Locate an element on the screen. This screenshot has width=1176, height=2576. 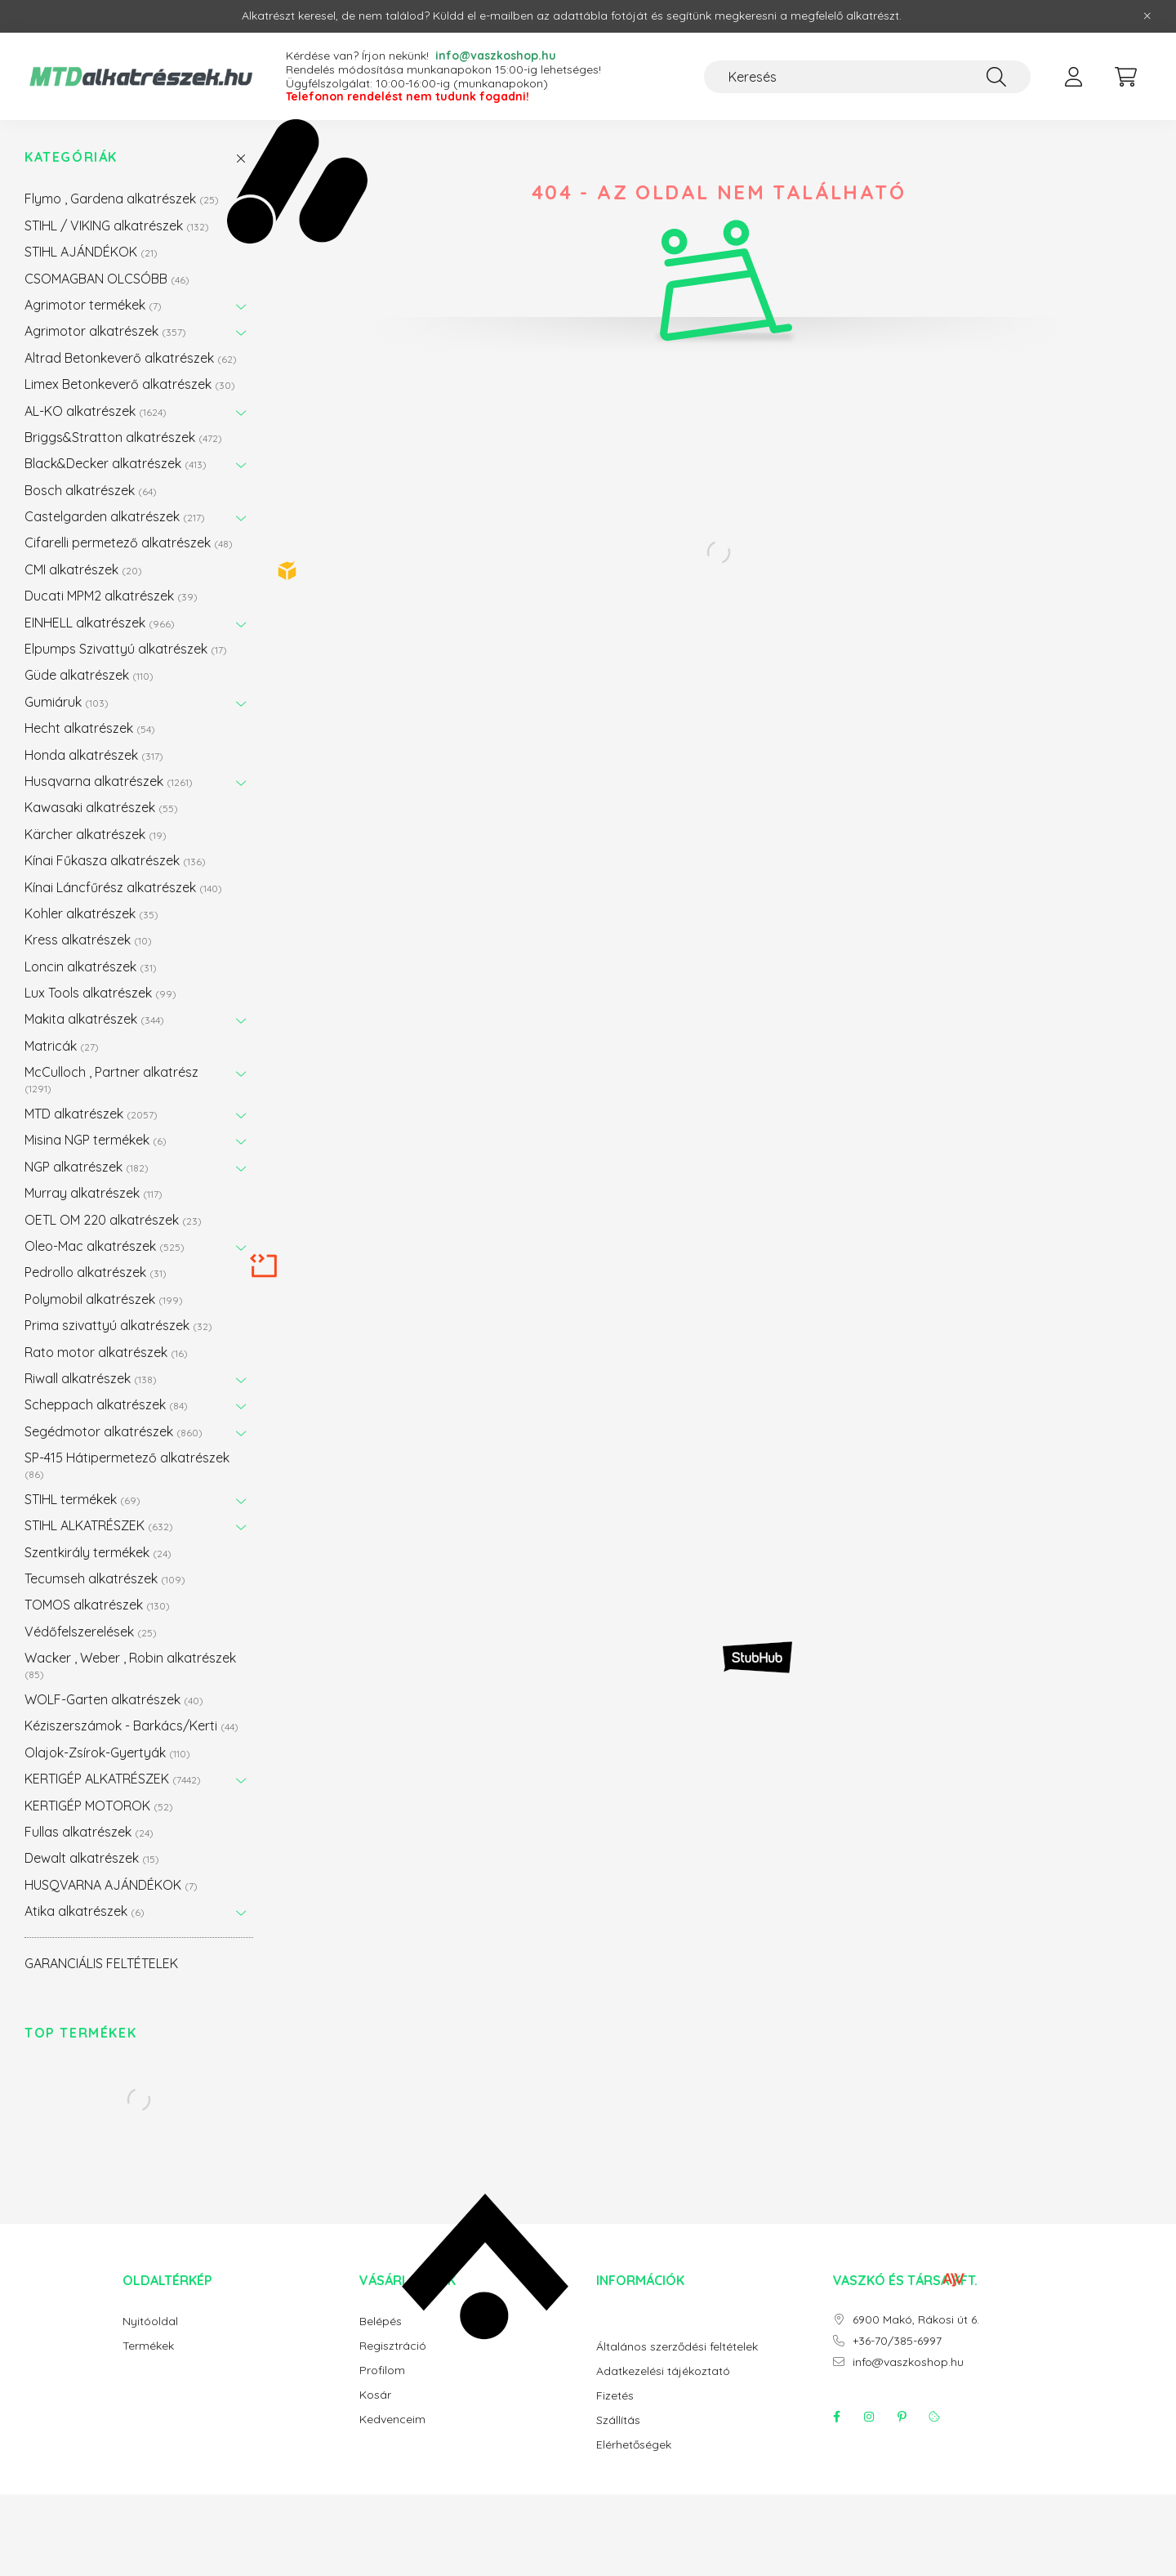
ajv json schema validator logo is located at coordinates (953, 2279).